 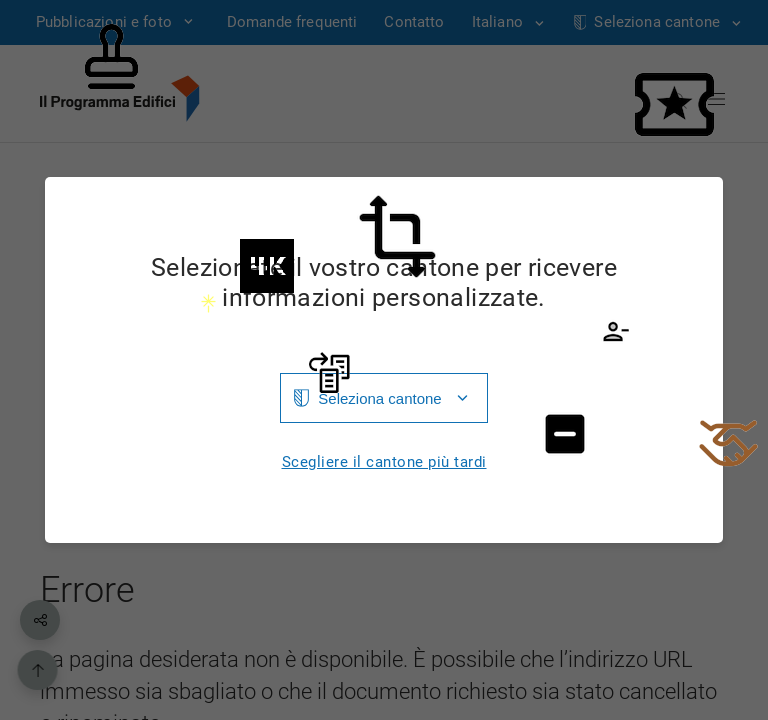 I want to click on indicates 4K resolution video quality, so click(x=267, y=266).